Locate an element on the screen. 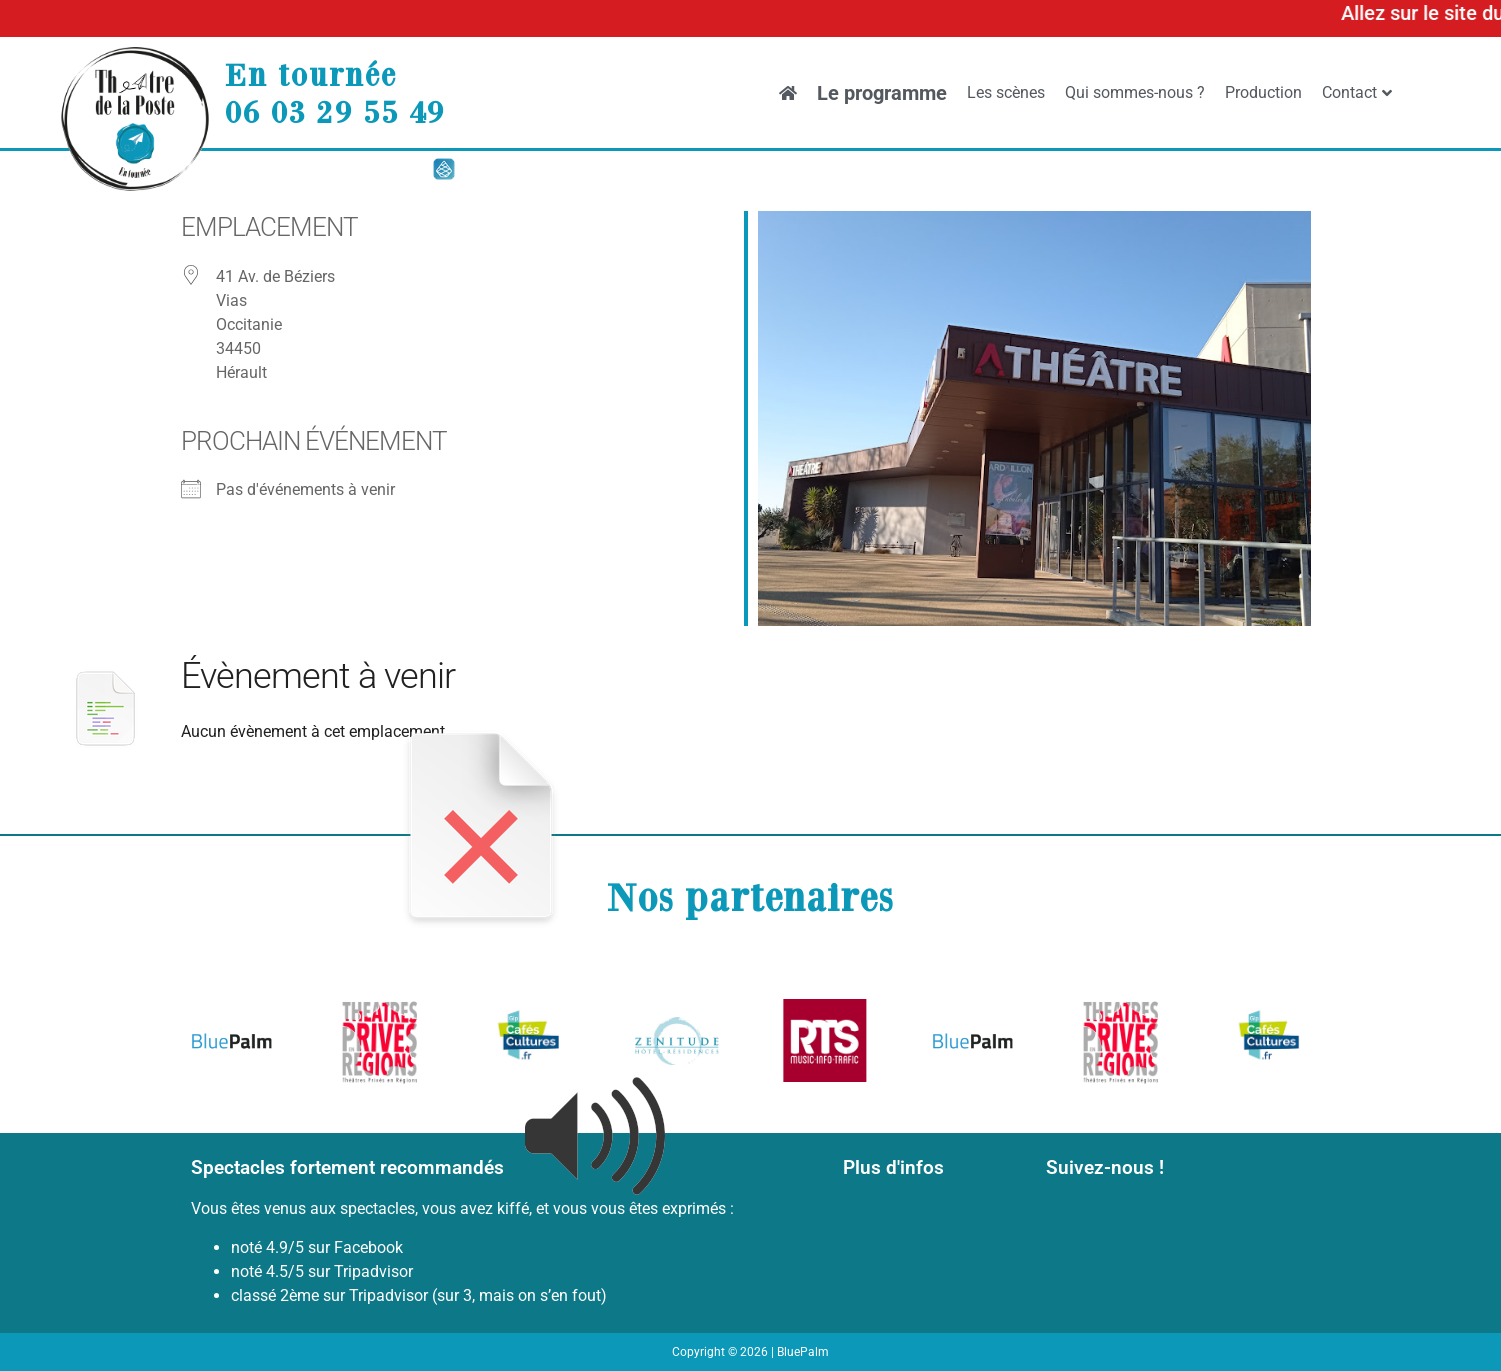 This screenshot has width=1501, height=1371. a COBOL source code file is located at coordinates (105, 708).